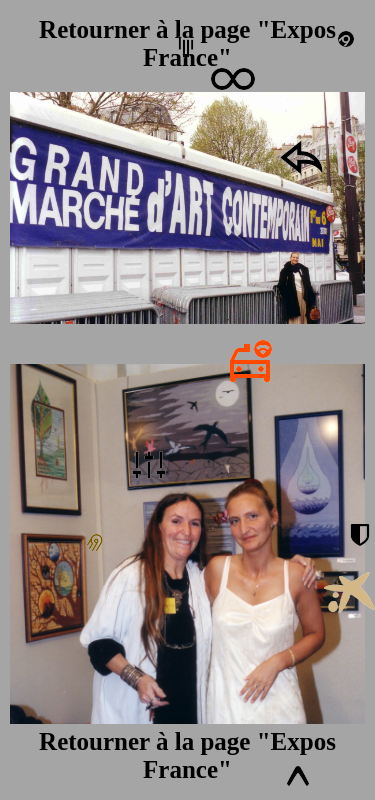 This screenshot has height=800, width=375. What do you see at coordinates (250, 362) in the screenshot?
I see `taxi or rideshare with wifi available` at bounding box center [250, 362].